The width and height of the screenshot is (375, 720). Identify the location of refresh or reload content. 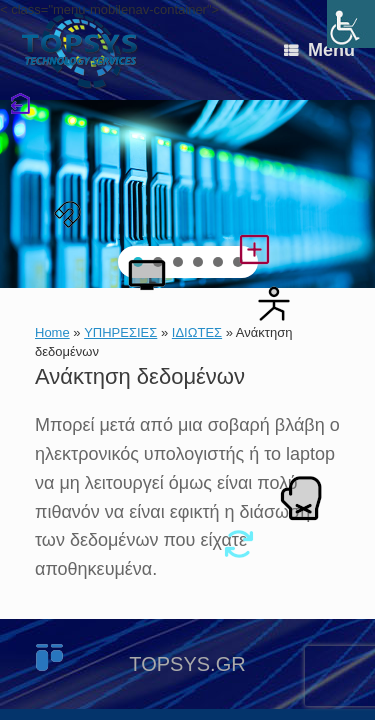
(239, 544).